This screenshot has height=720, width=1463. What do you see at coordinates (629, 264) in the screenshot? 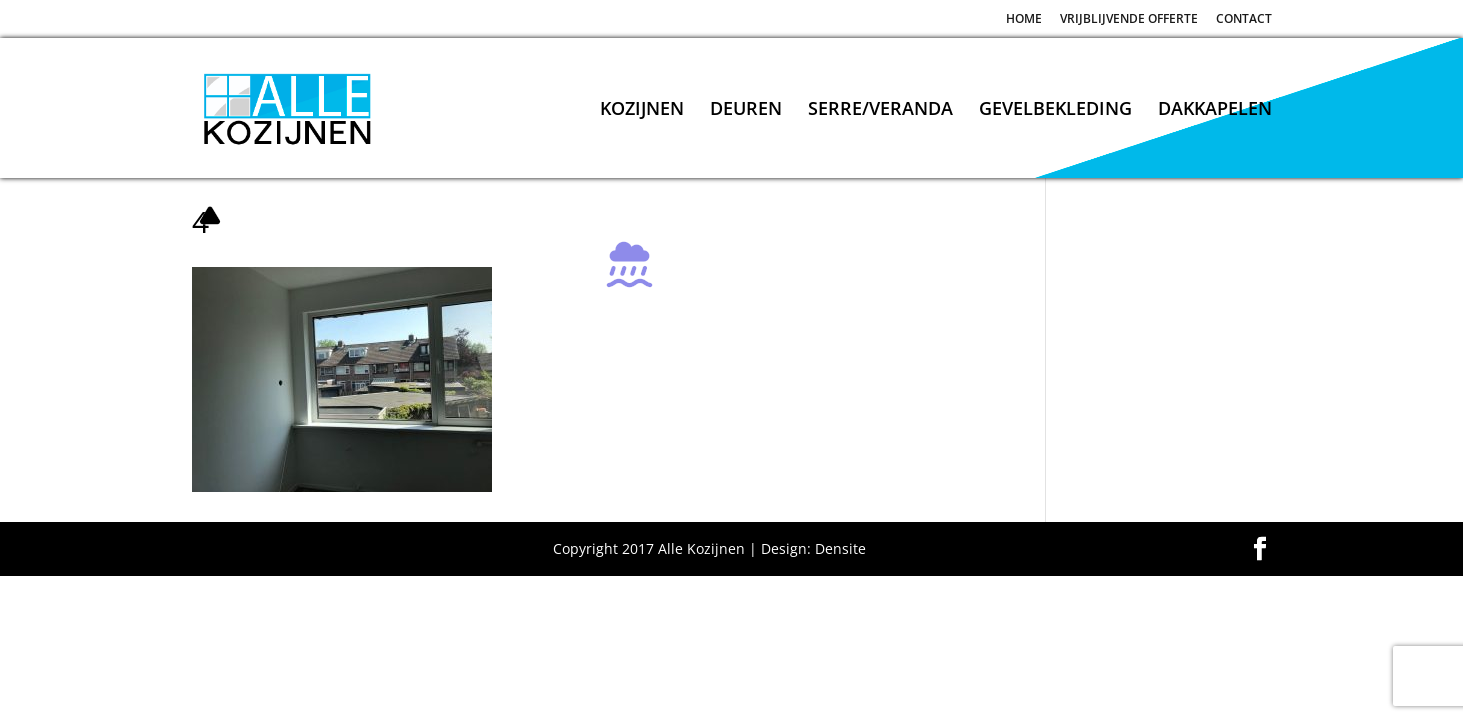
I see `indicates rainy weather with flooding conditions` at bounding box center [629, 264].